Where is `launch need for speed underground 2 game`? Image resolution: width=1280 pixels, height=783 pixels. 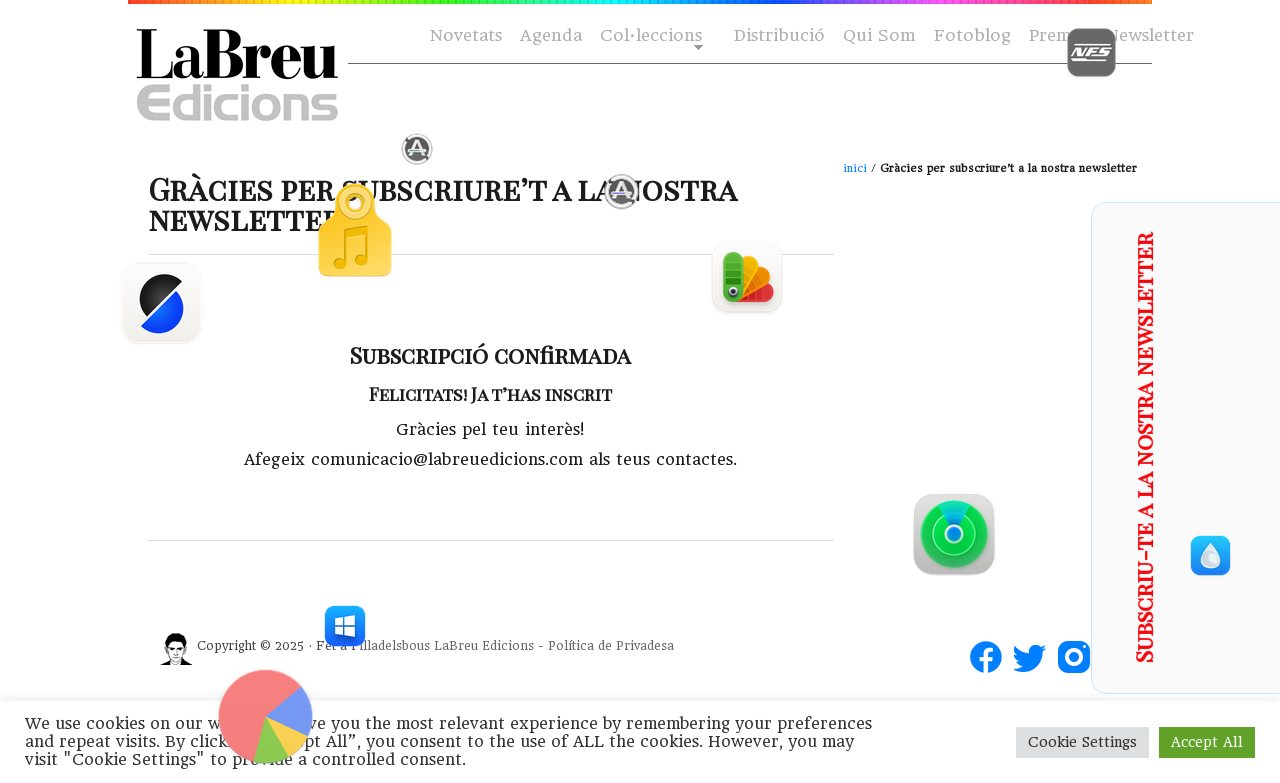
launch need for speed underground 2 game is located at coordinates (1091, 52).